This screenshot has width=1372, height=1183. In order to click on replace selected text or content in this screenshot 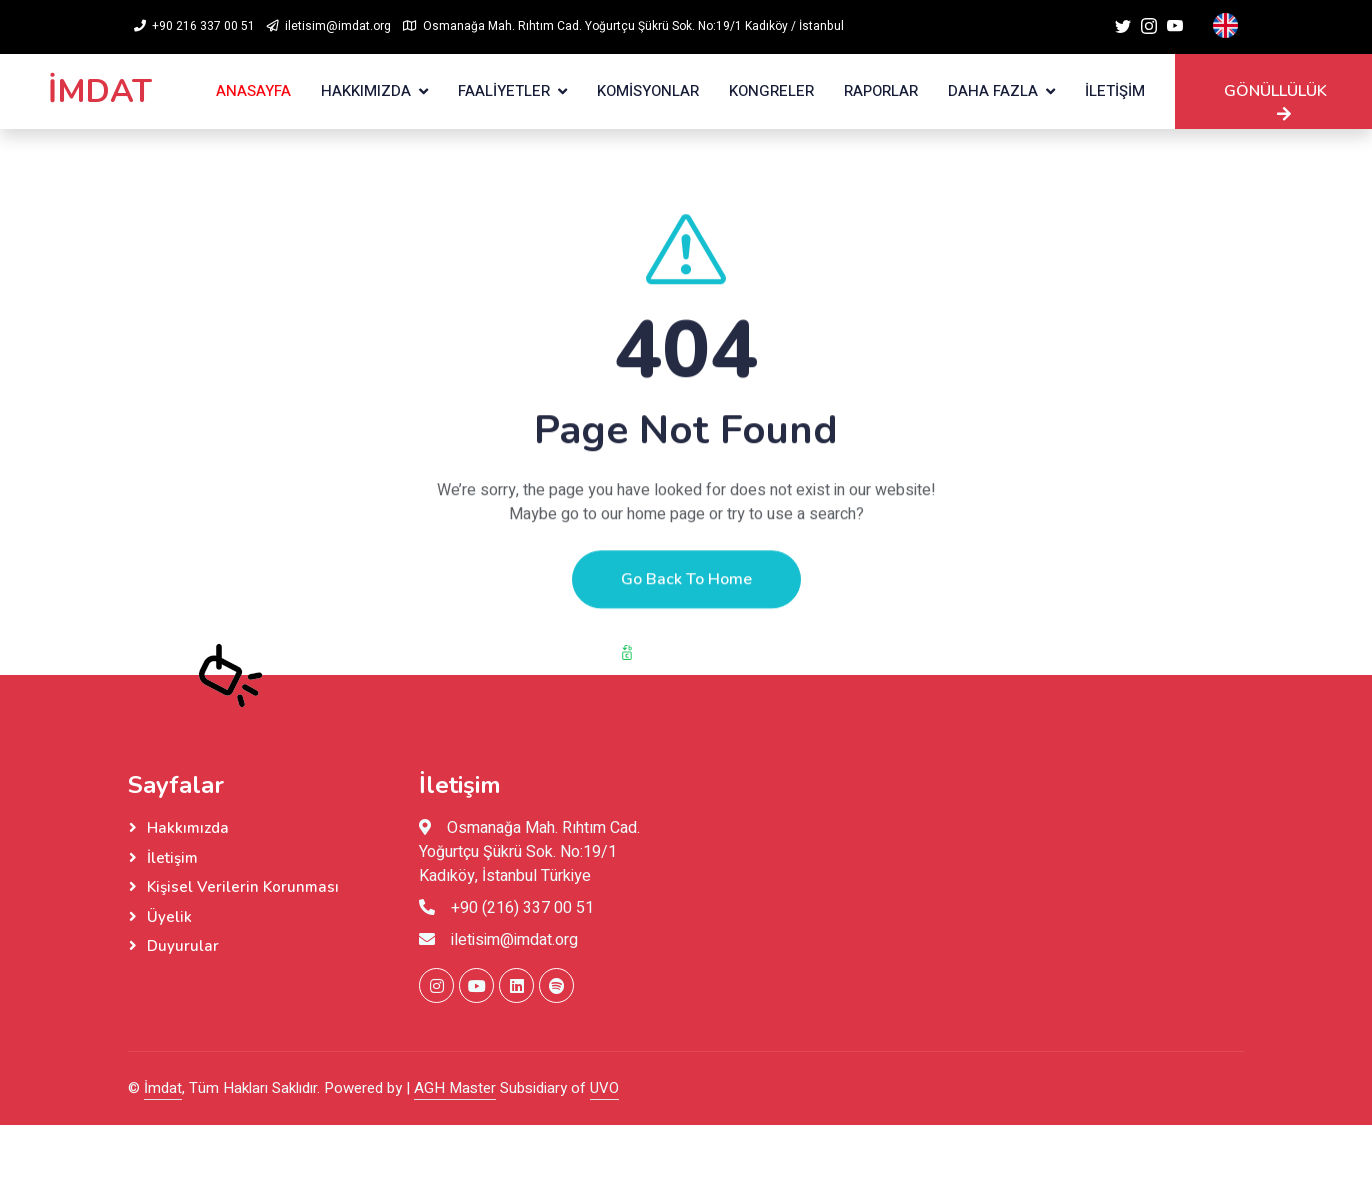, I will do `click(627, 652)`.